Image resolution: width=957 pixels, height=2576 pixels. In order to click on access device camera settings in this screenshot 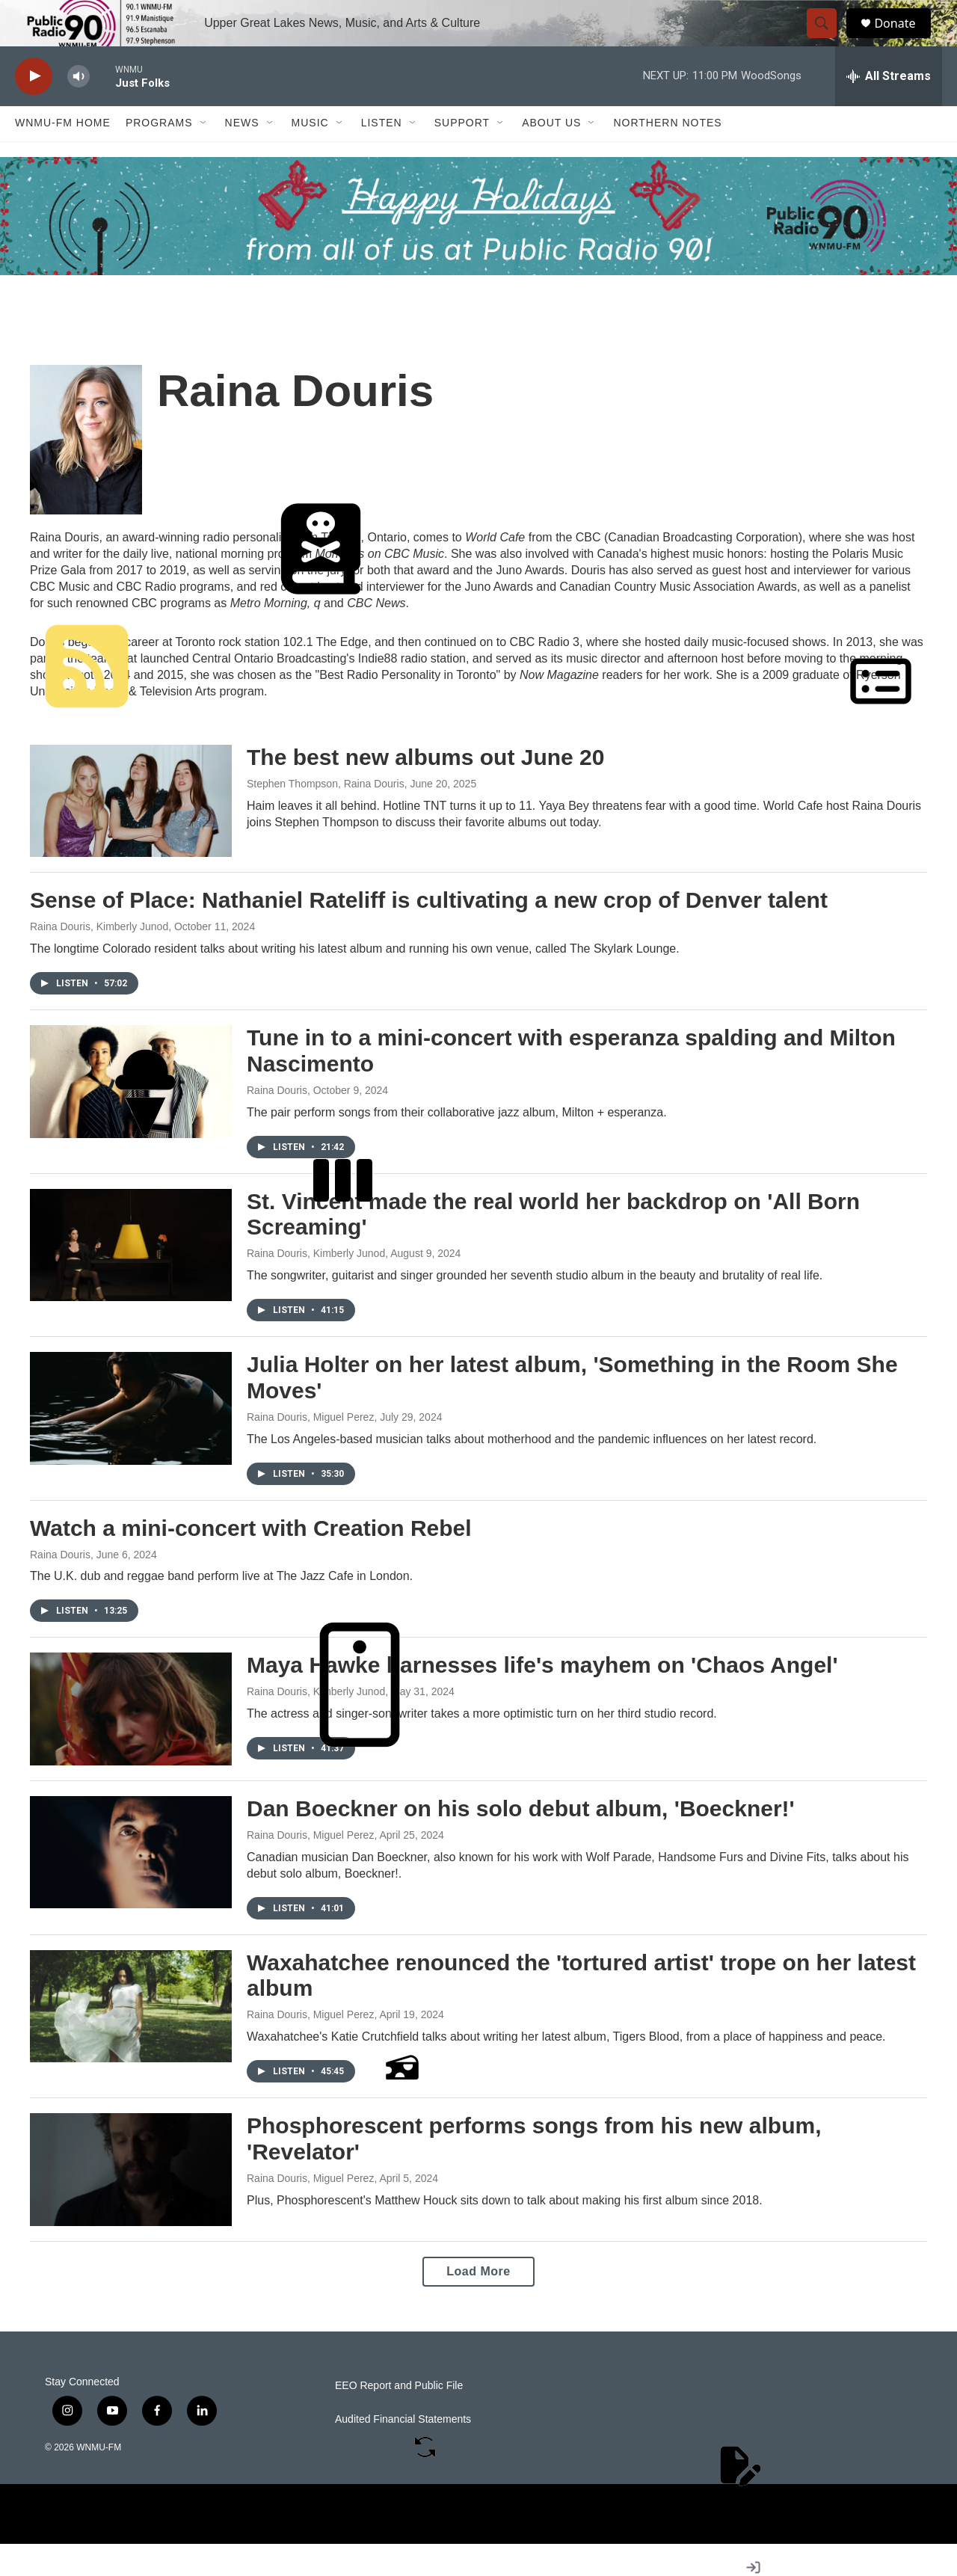, I will do `click(360, 1685)`.